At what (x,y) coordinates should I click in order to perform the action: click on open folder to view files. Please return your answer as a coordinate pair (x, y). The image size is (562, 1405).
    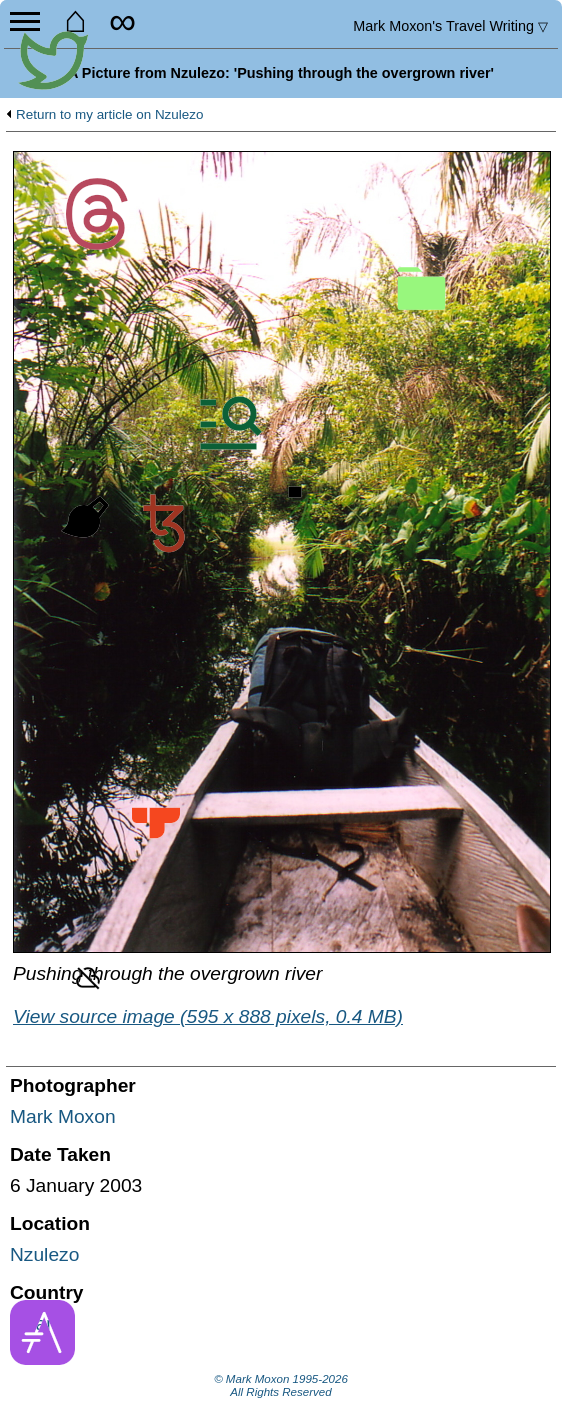
    Looking at the image, I should click on (421, 288).